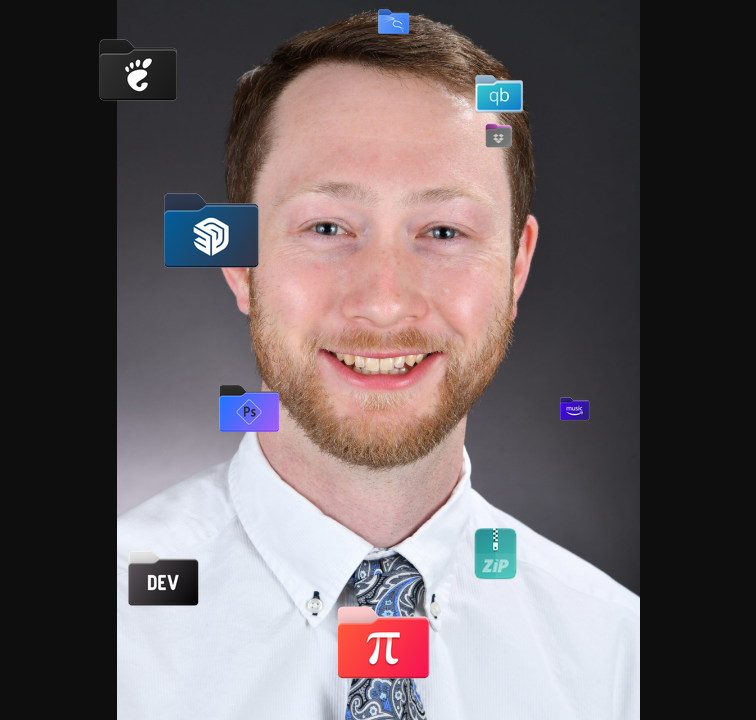 Image resolution: width=756 pixels, height=720 pixels. What do you see at coordinates (383, 645) in the screenshot?
I see `open mathematics folder` at bounding box center [383, 645].